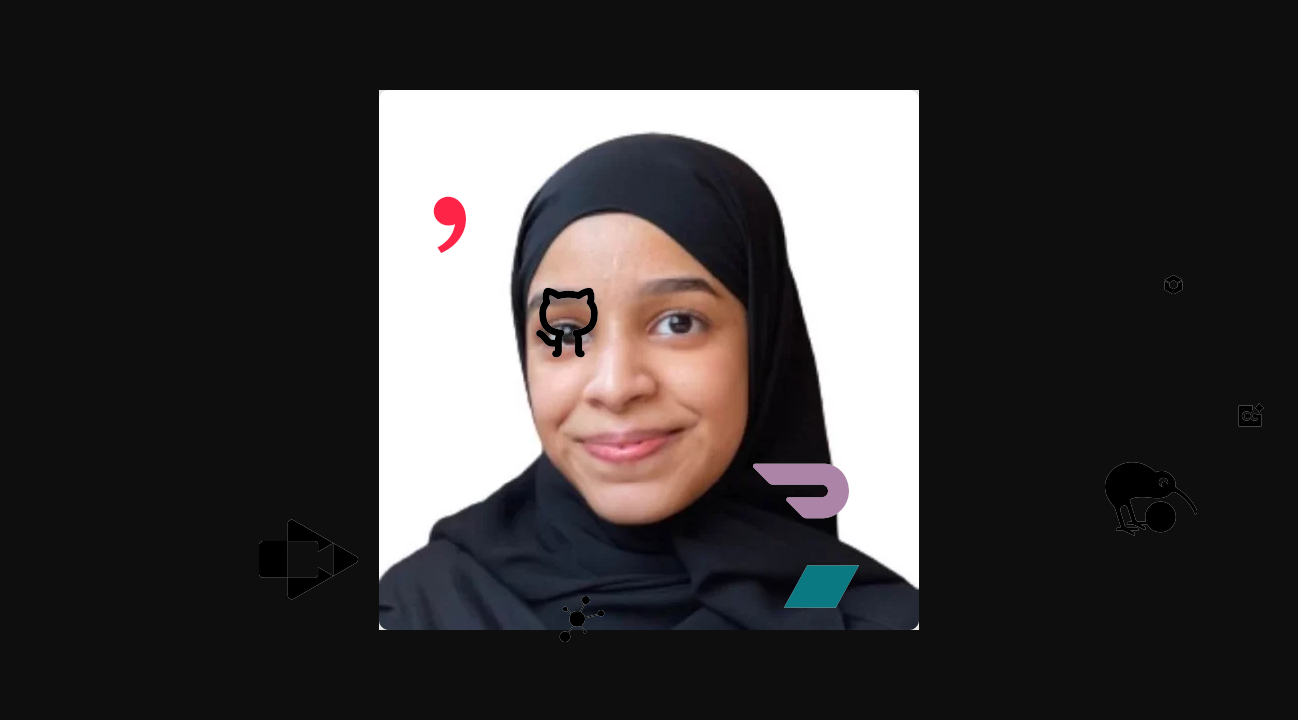 This screenshot has width=1298, height=720. Describe the element at coordinates (1173, 284) in the screenshot. I see `visit builtbybit marketplace` at that location.